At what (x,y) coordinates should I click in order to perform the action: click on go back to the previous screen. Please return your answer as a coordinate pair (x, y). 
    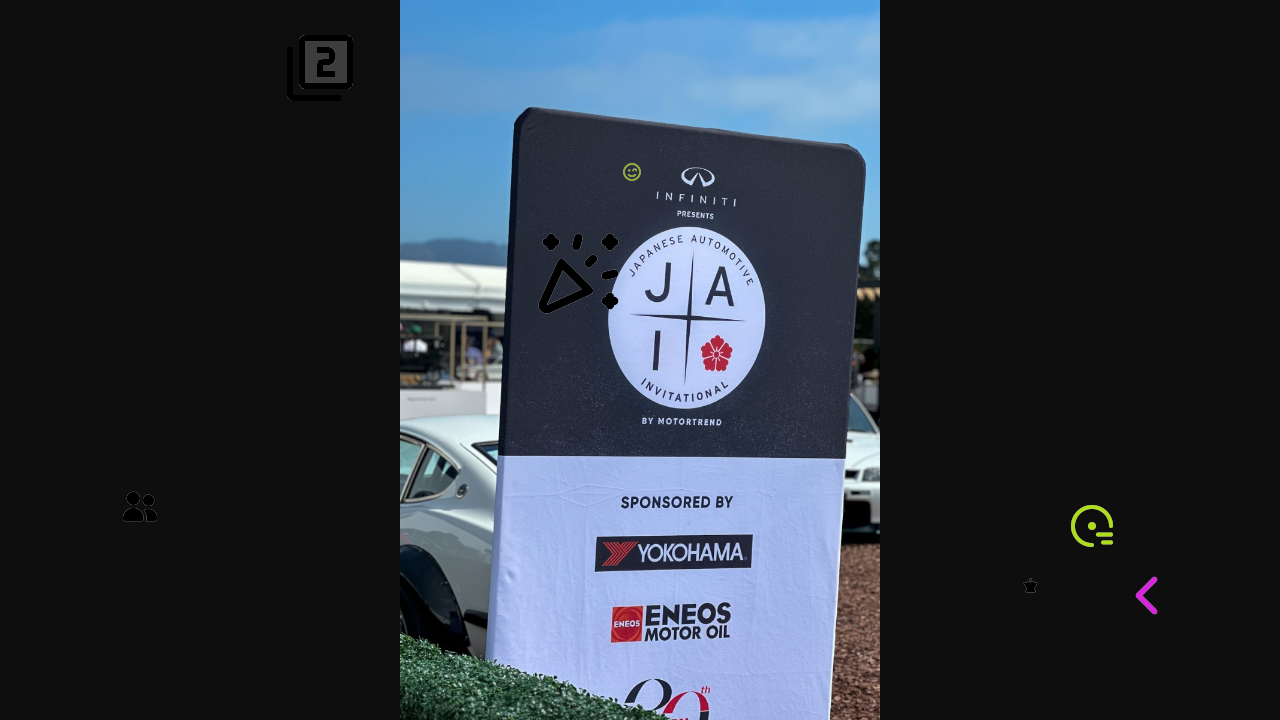
    Looking at the image, I should click on (1146, 595).